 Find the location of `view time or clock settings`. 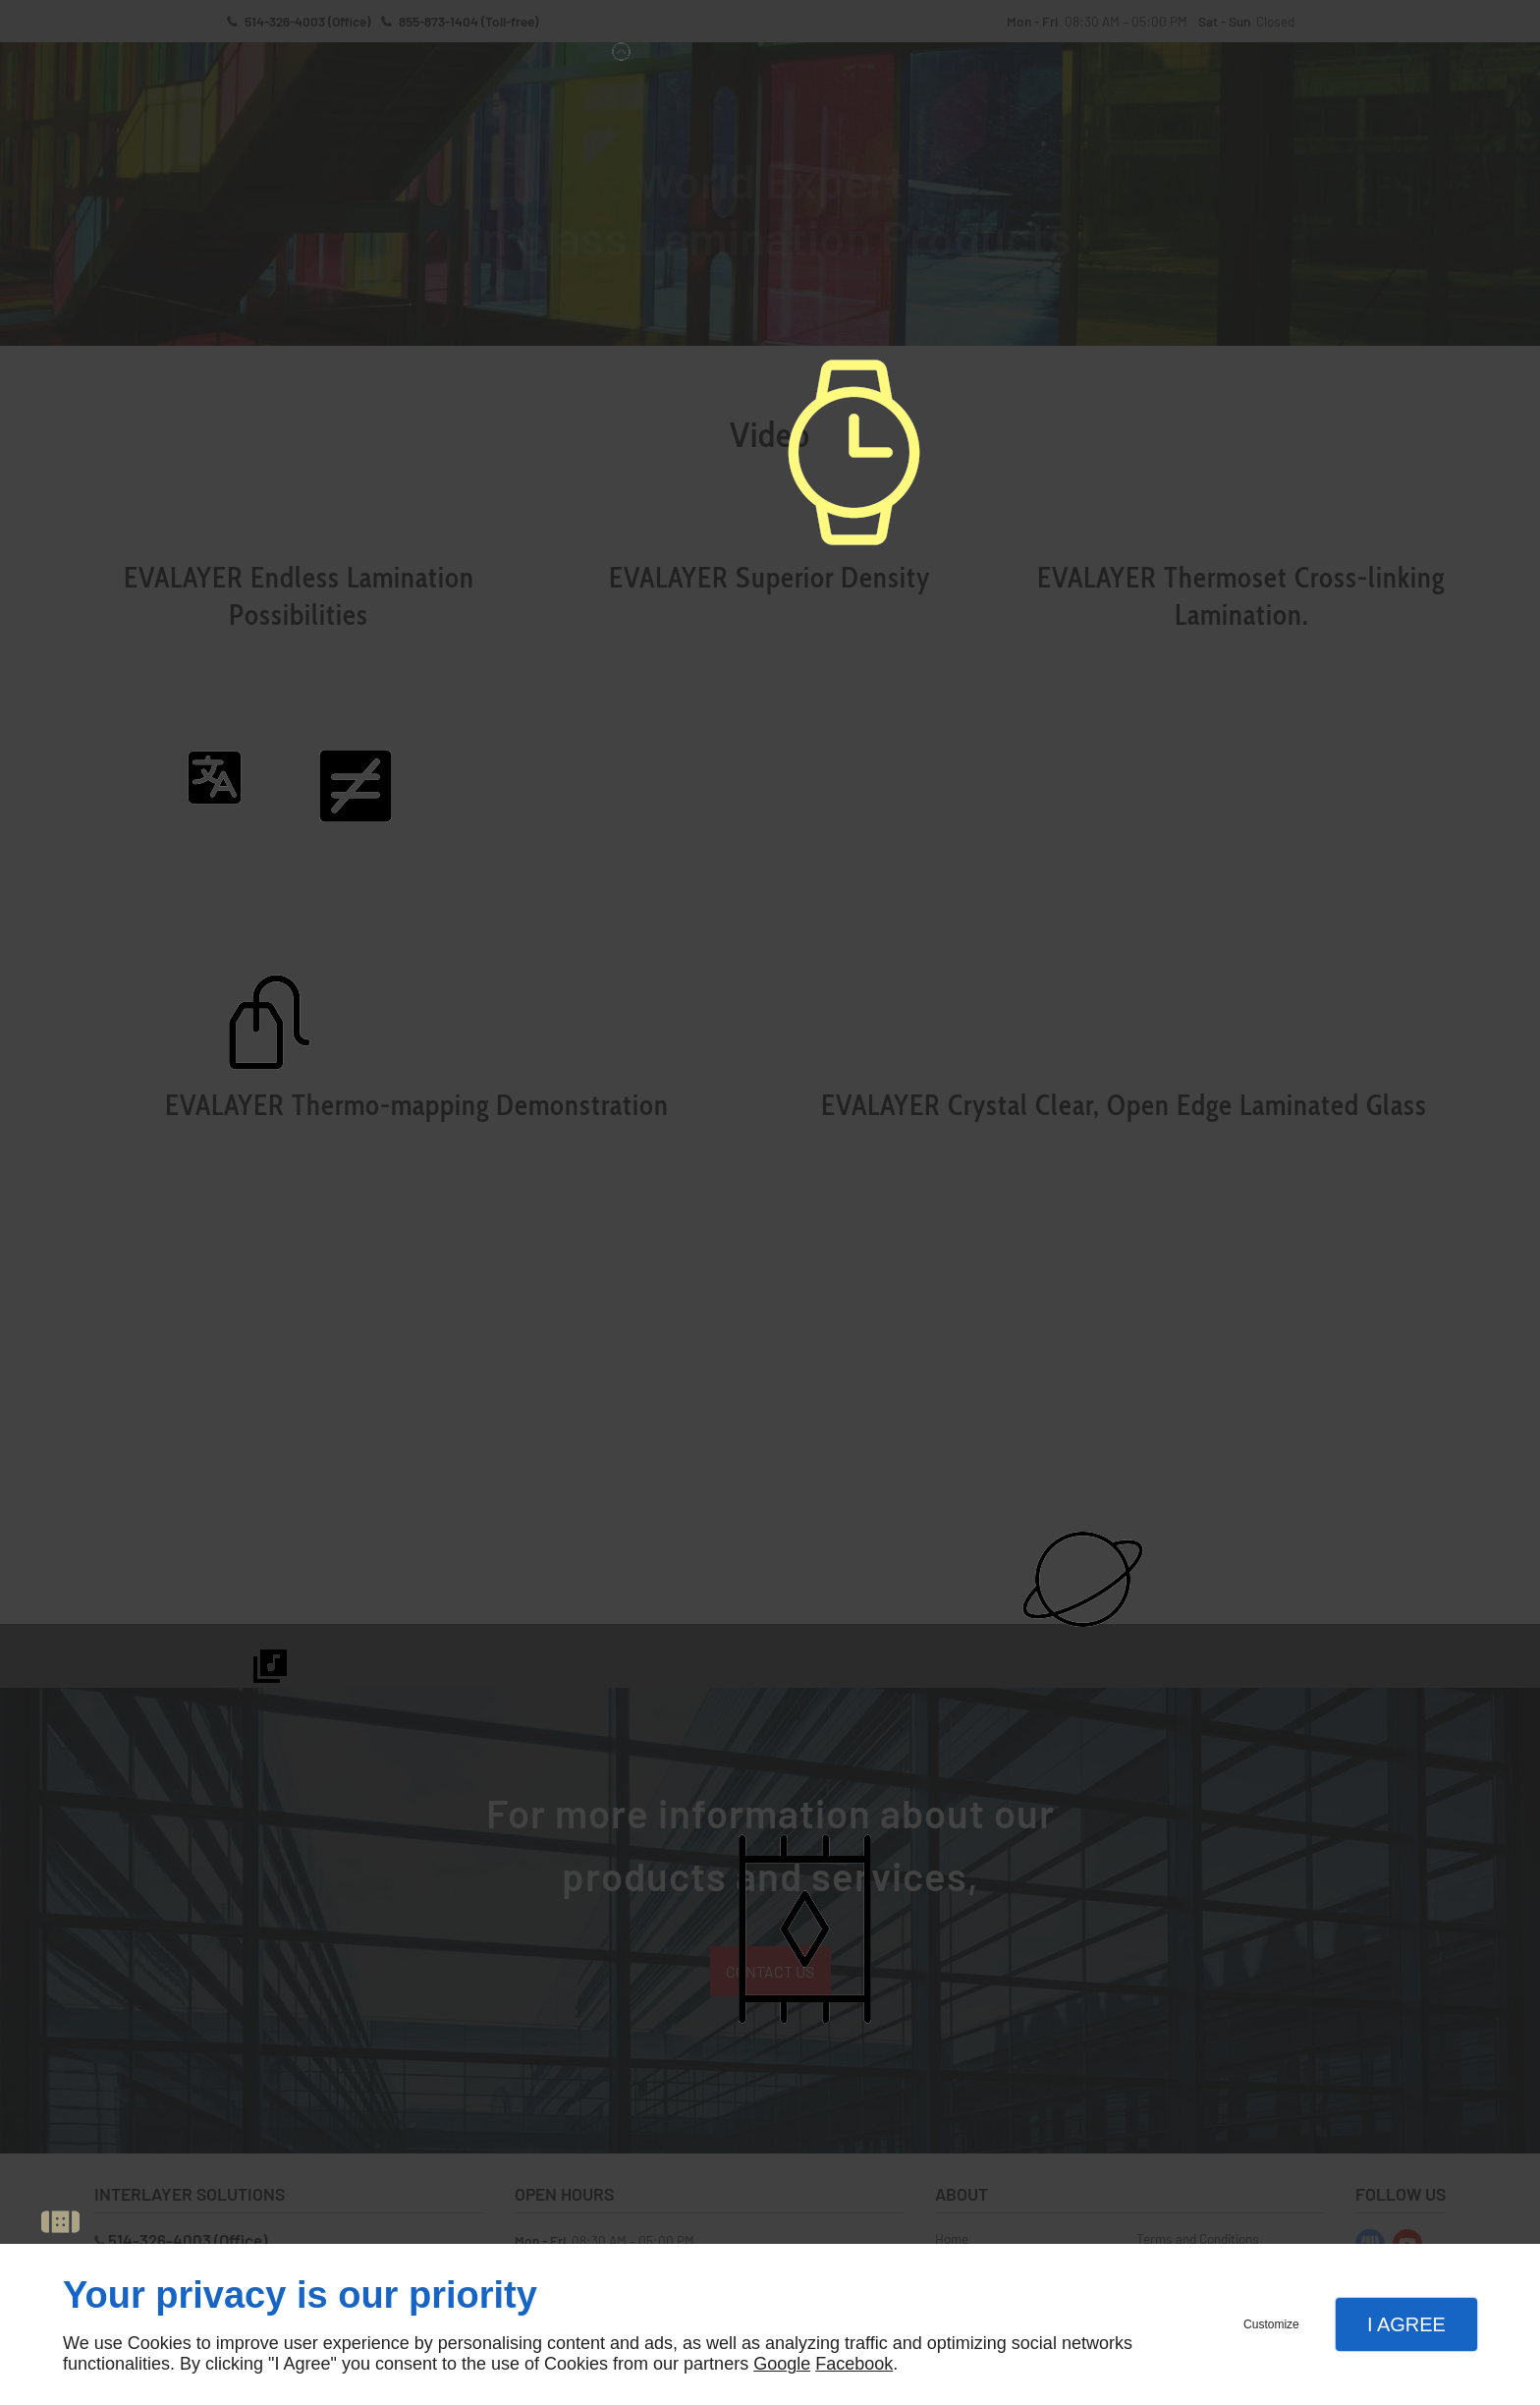

view time or clock settings is located at coordinates (853, 452).